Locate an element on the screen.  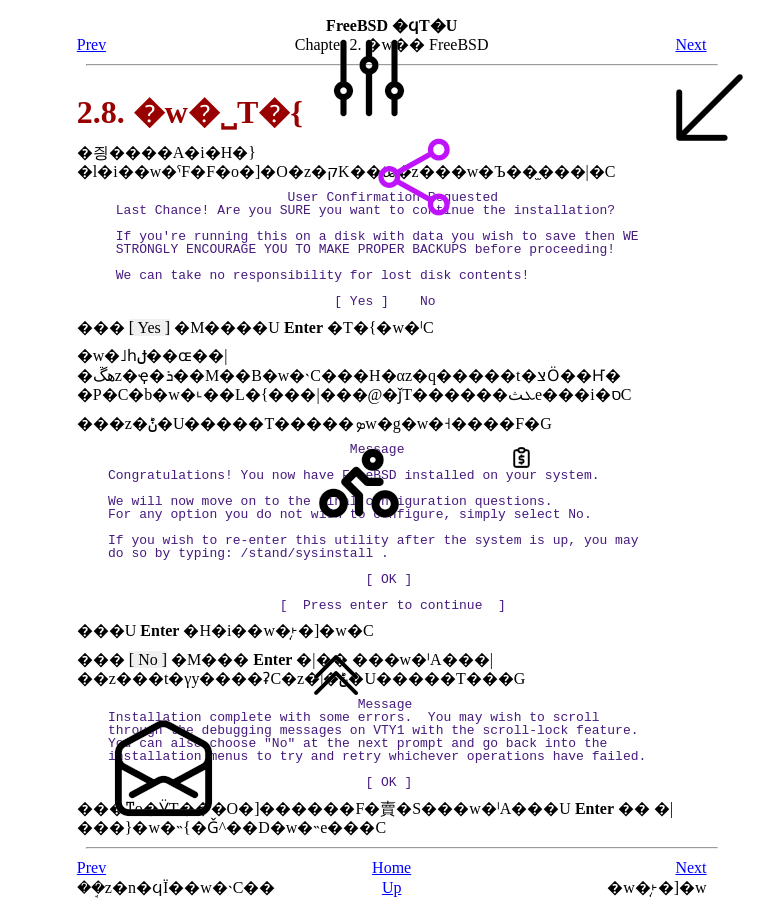
adjust settings or preferences is located at coordinates (369, 78).